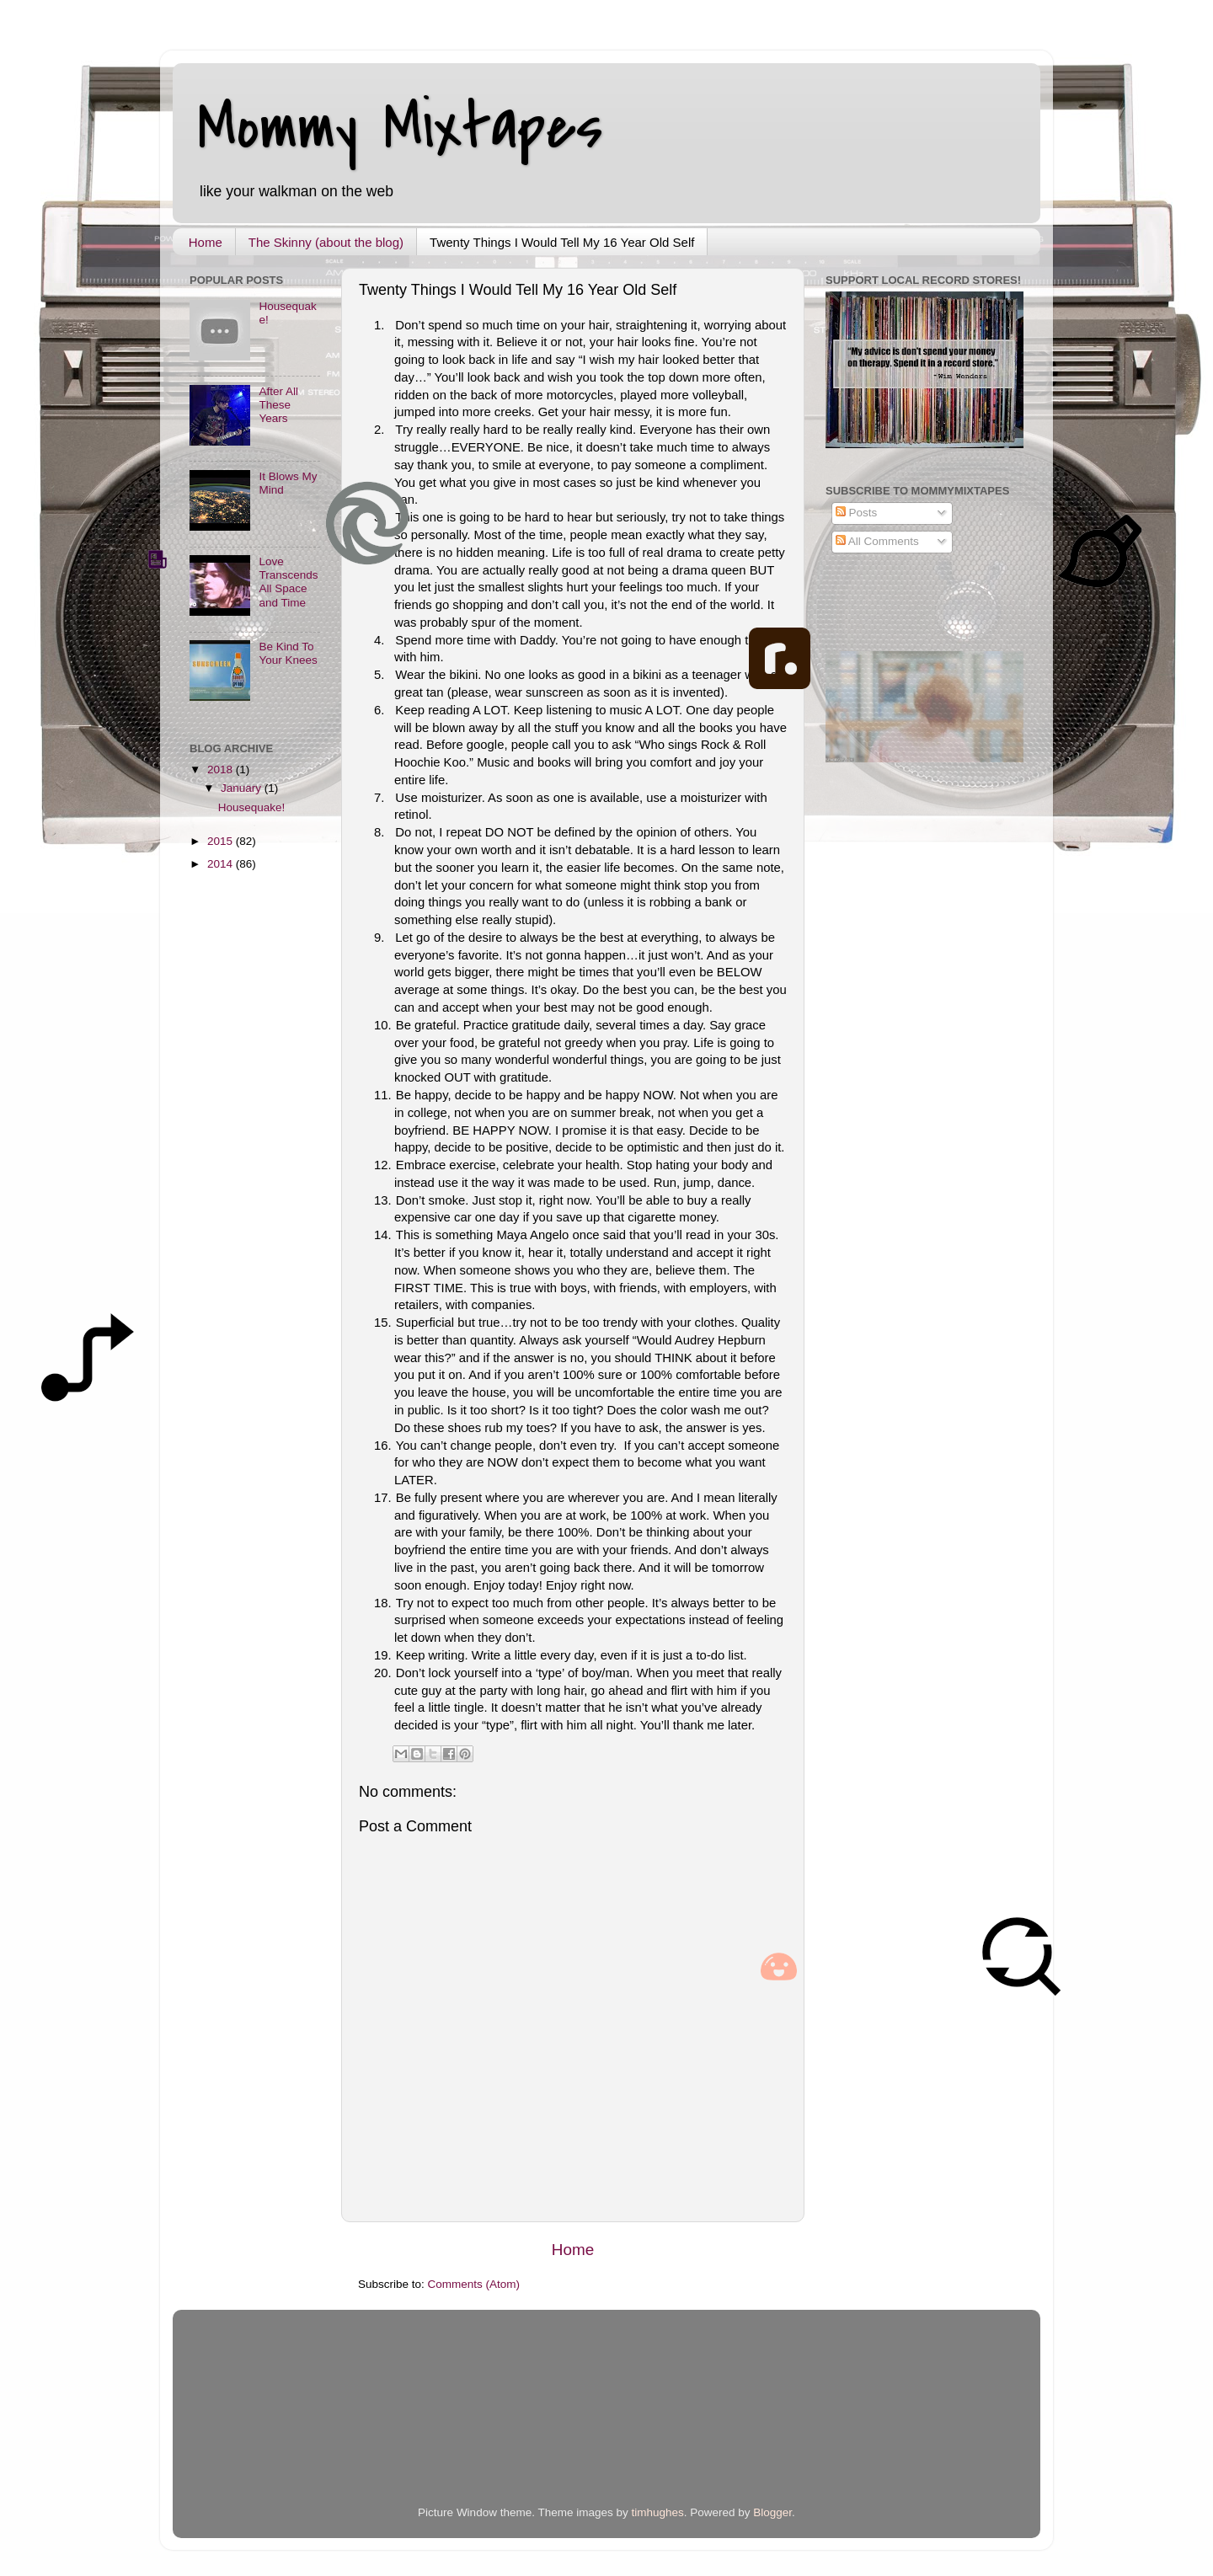 Image resolution: width=1213 pixels, height=2576 pixels. Describe the element at coordinates (158, 559) in the screenshot. I see `view news articles` at that location.